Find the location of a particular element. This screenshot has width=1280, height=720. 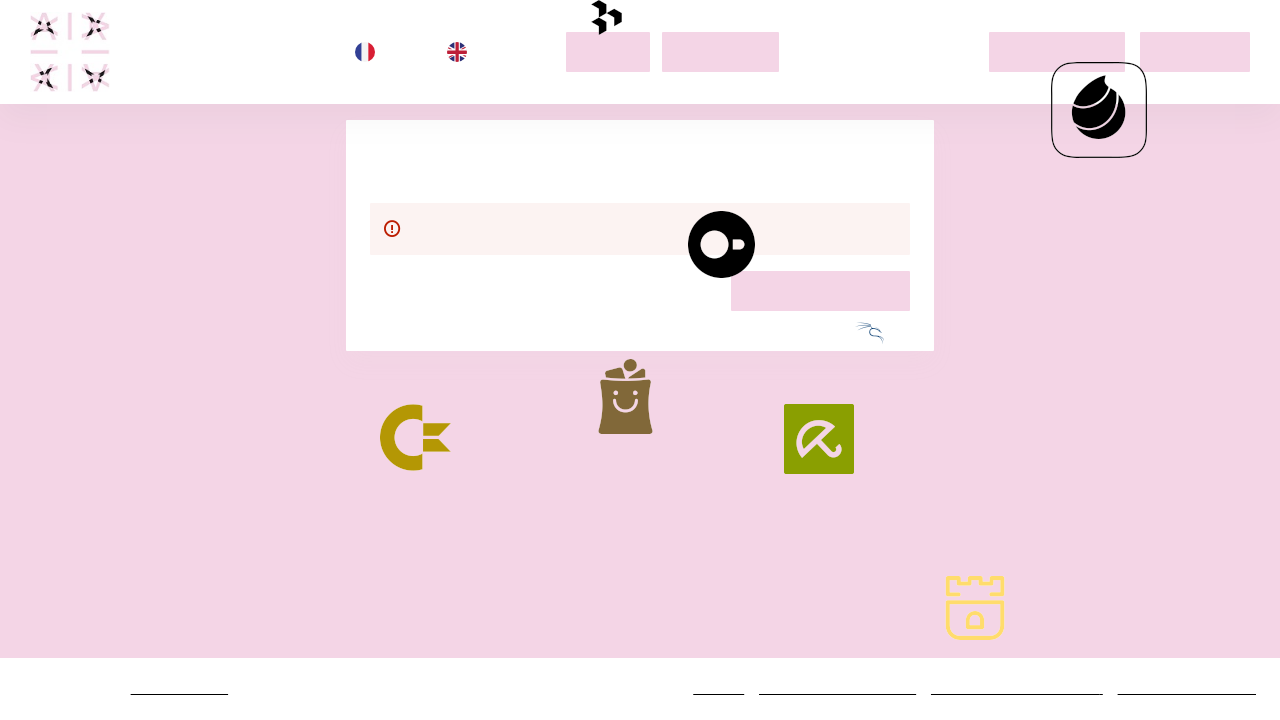

open the Blibli shopping app is located at coordinates (625, 396).